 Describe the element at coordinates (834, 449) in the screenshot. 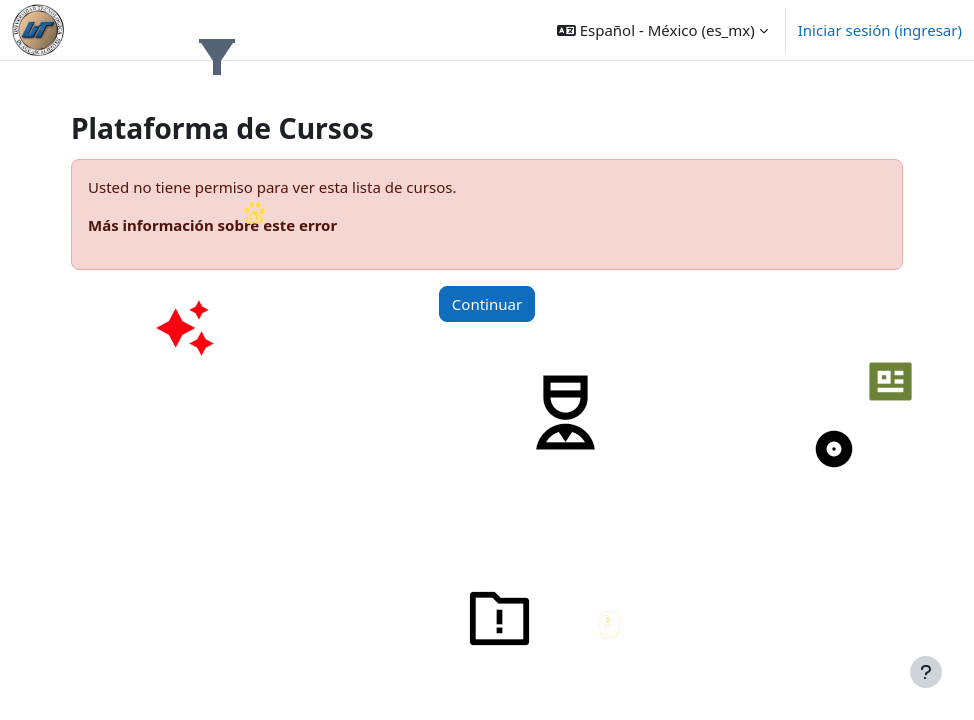

I see `view music album collection` at that location.